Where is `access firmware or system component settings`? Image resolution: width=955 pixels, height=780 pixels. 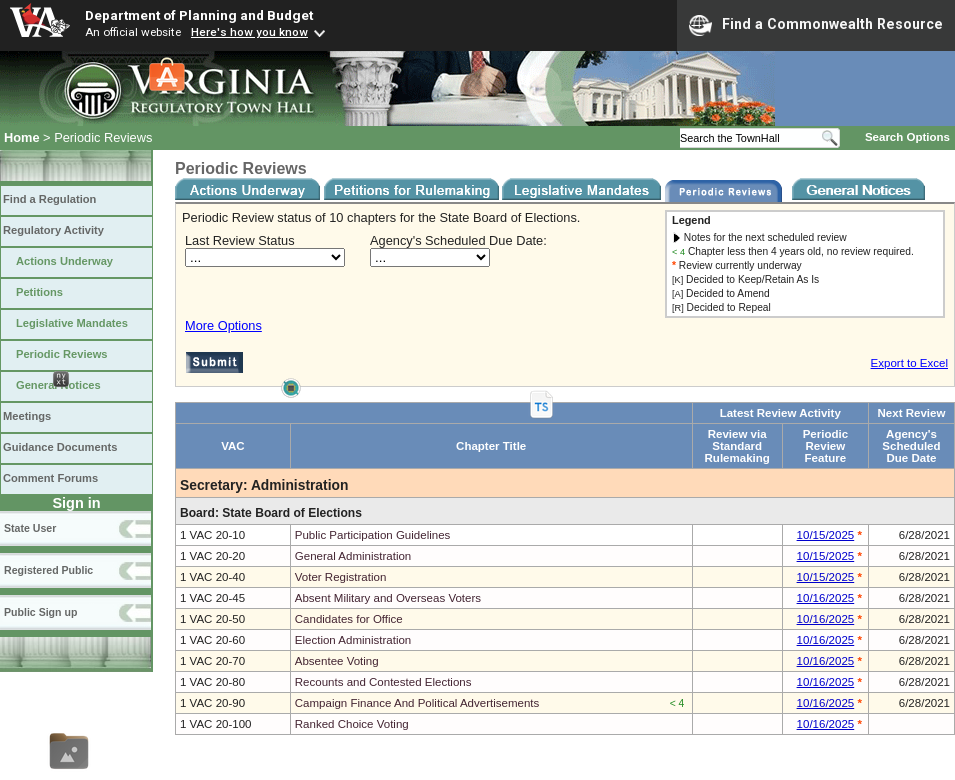
access firmware or system component settings is located at coordinates (291, 388).